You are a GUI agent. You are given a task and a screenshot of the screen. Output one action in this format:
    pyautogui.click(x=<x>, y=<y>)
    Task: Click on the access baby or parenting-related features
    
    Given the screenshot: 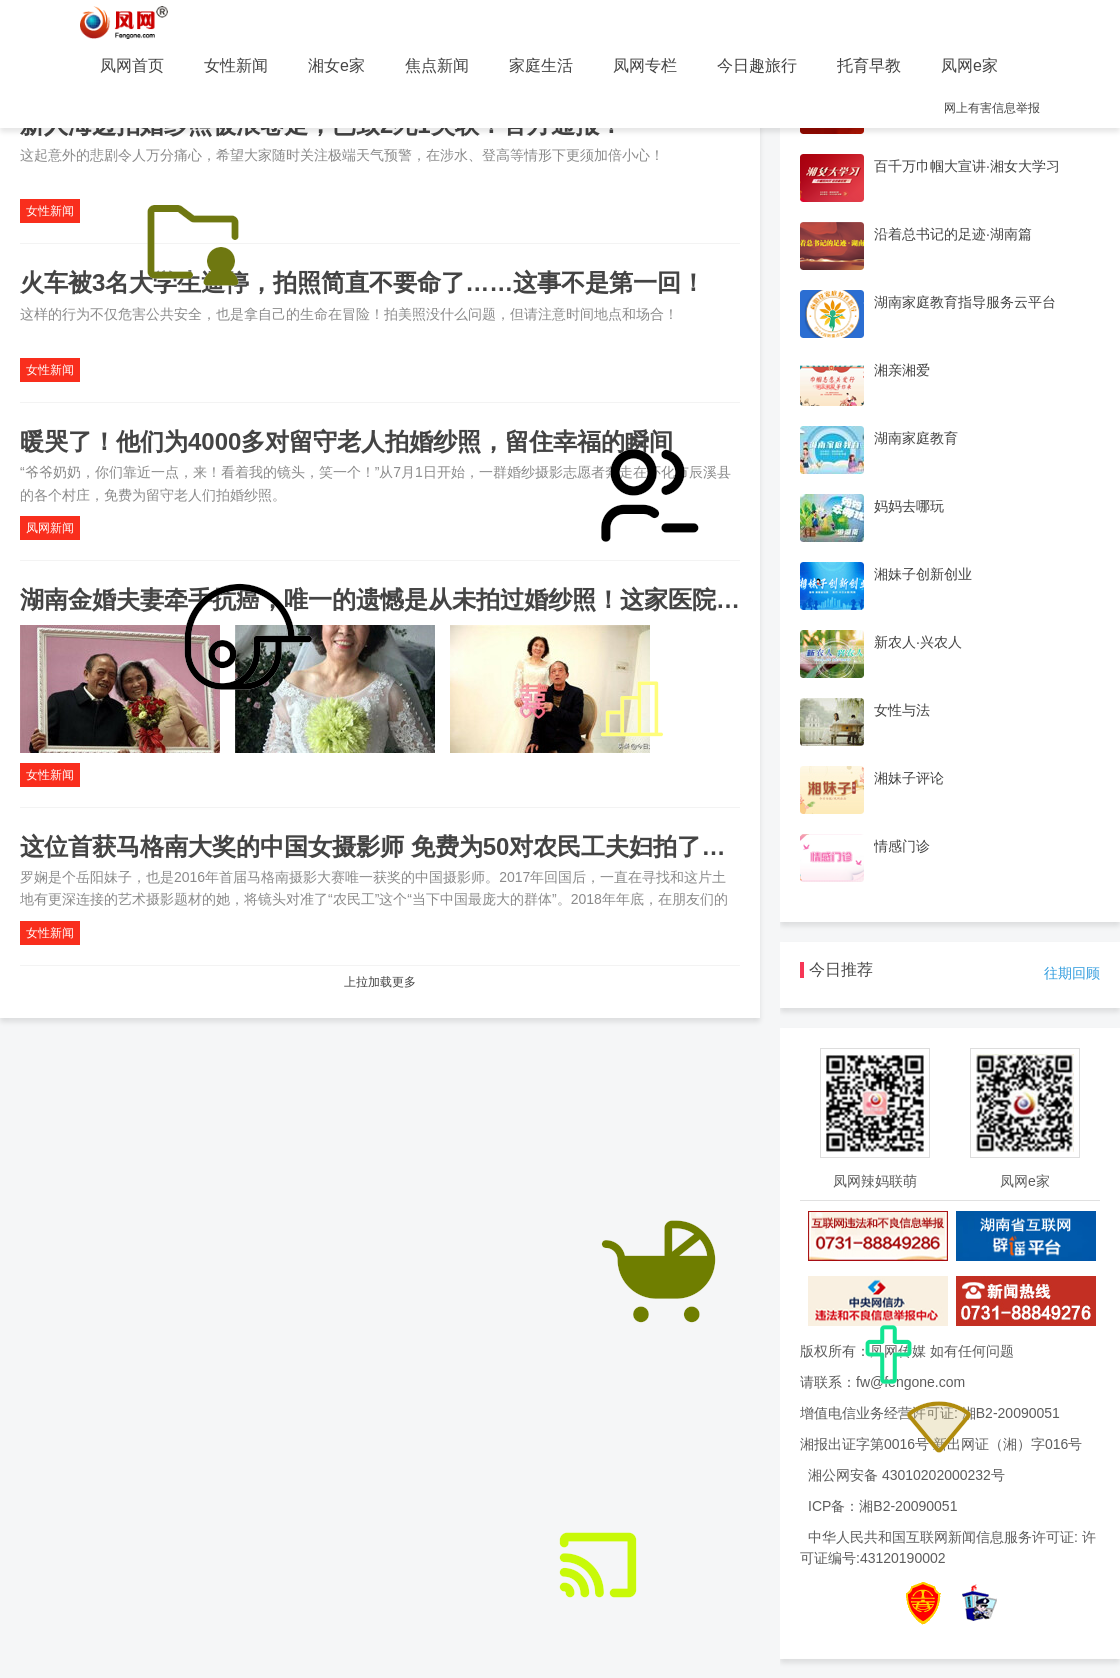 What is the action you would take?
    pyautogui.click(x=660, y=1267)
    